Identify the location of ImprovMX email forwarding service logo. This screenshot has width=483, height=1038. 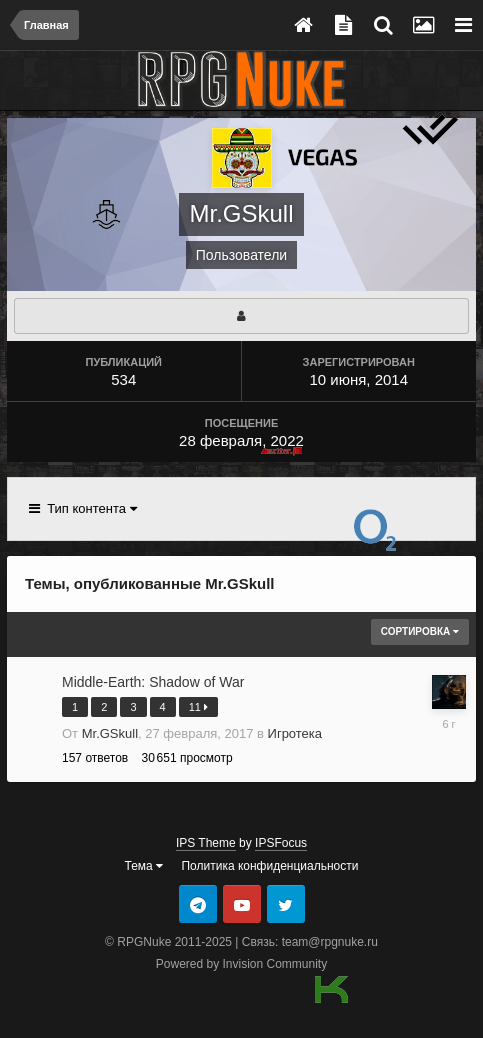
(106, 214).